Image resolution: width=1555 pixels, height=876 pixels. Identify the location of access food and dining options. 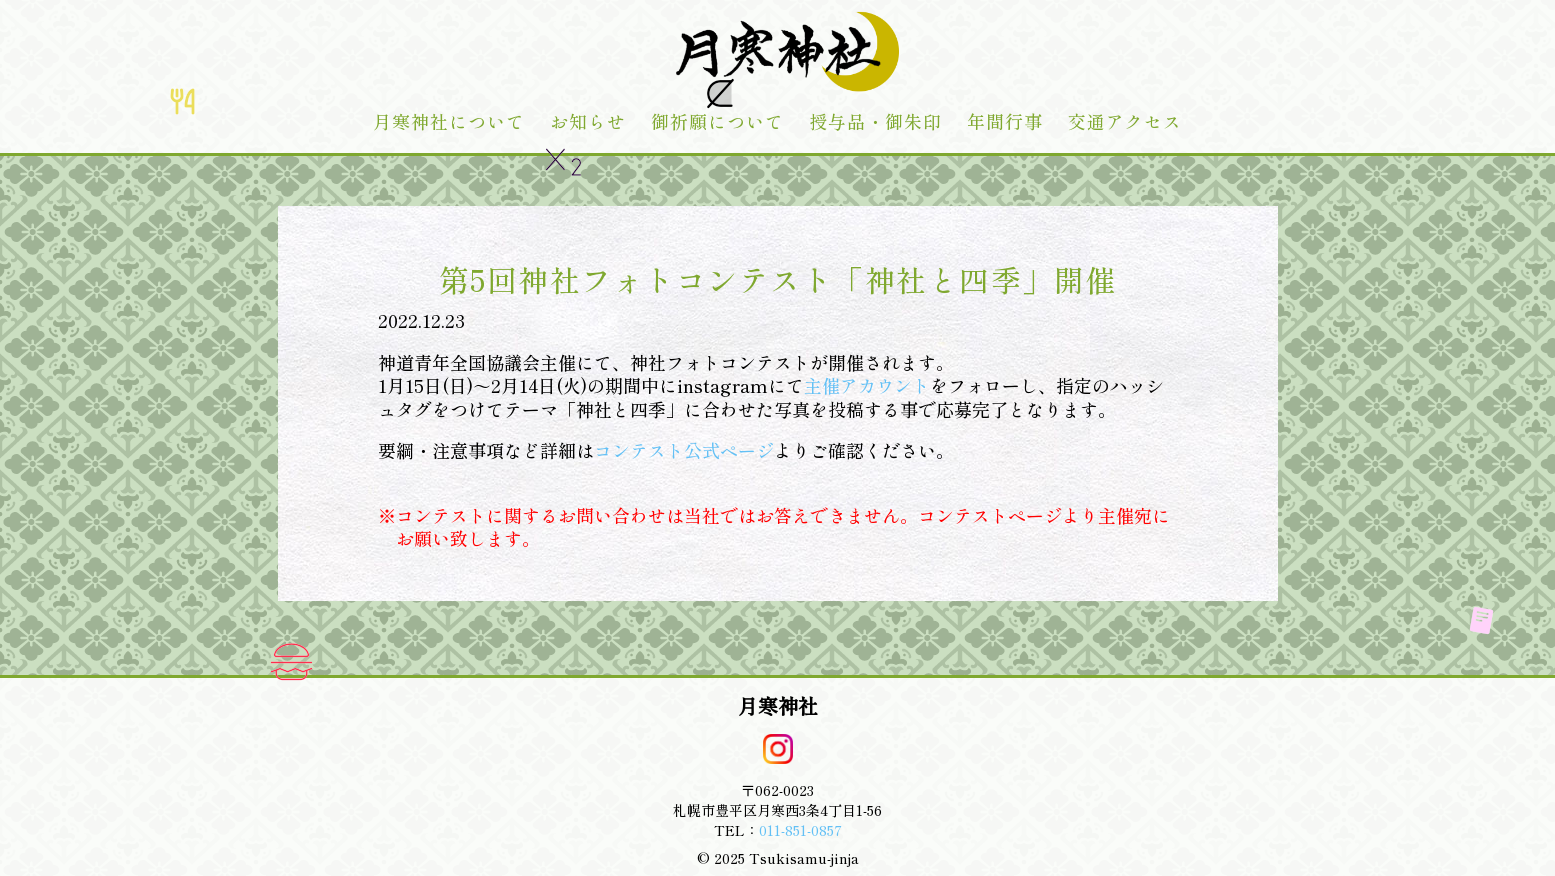
(183, 101).